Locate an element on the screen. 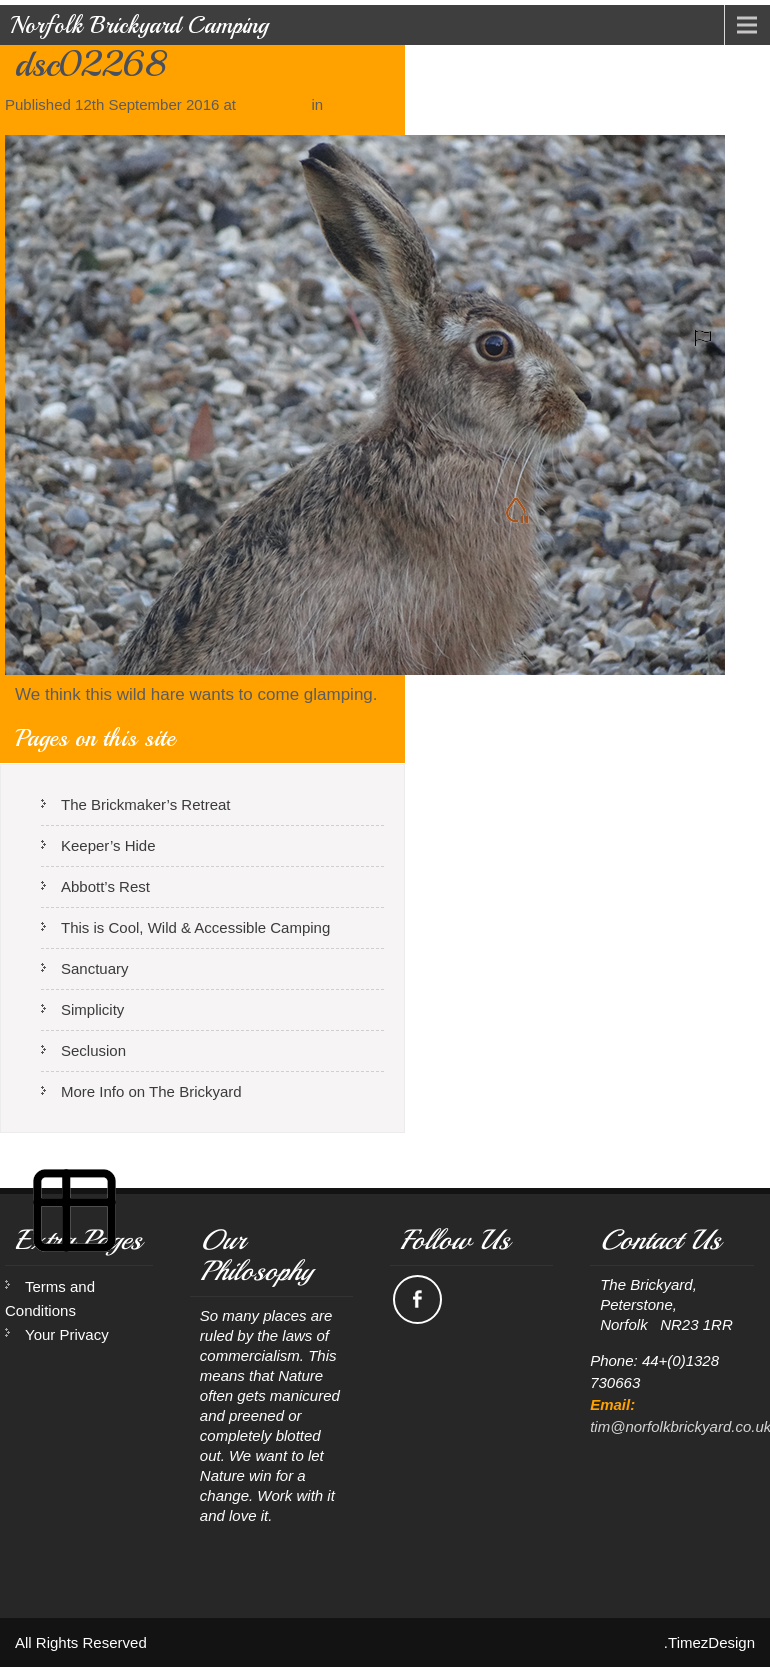 The image size is (770, 1667). pause water or liquid dispensing is located at coordinates (516, 510).